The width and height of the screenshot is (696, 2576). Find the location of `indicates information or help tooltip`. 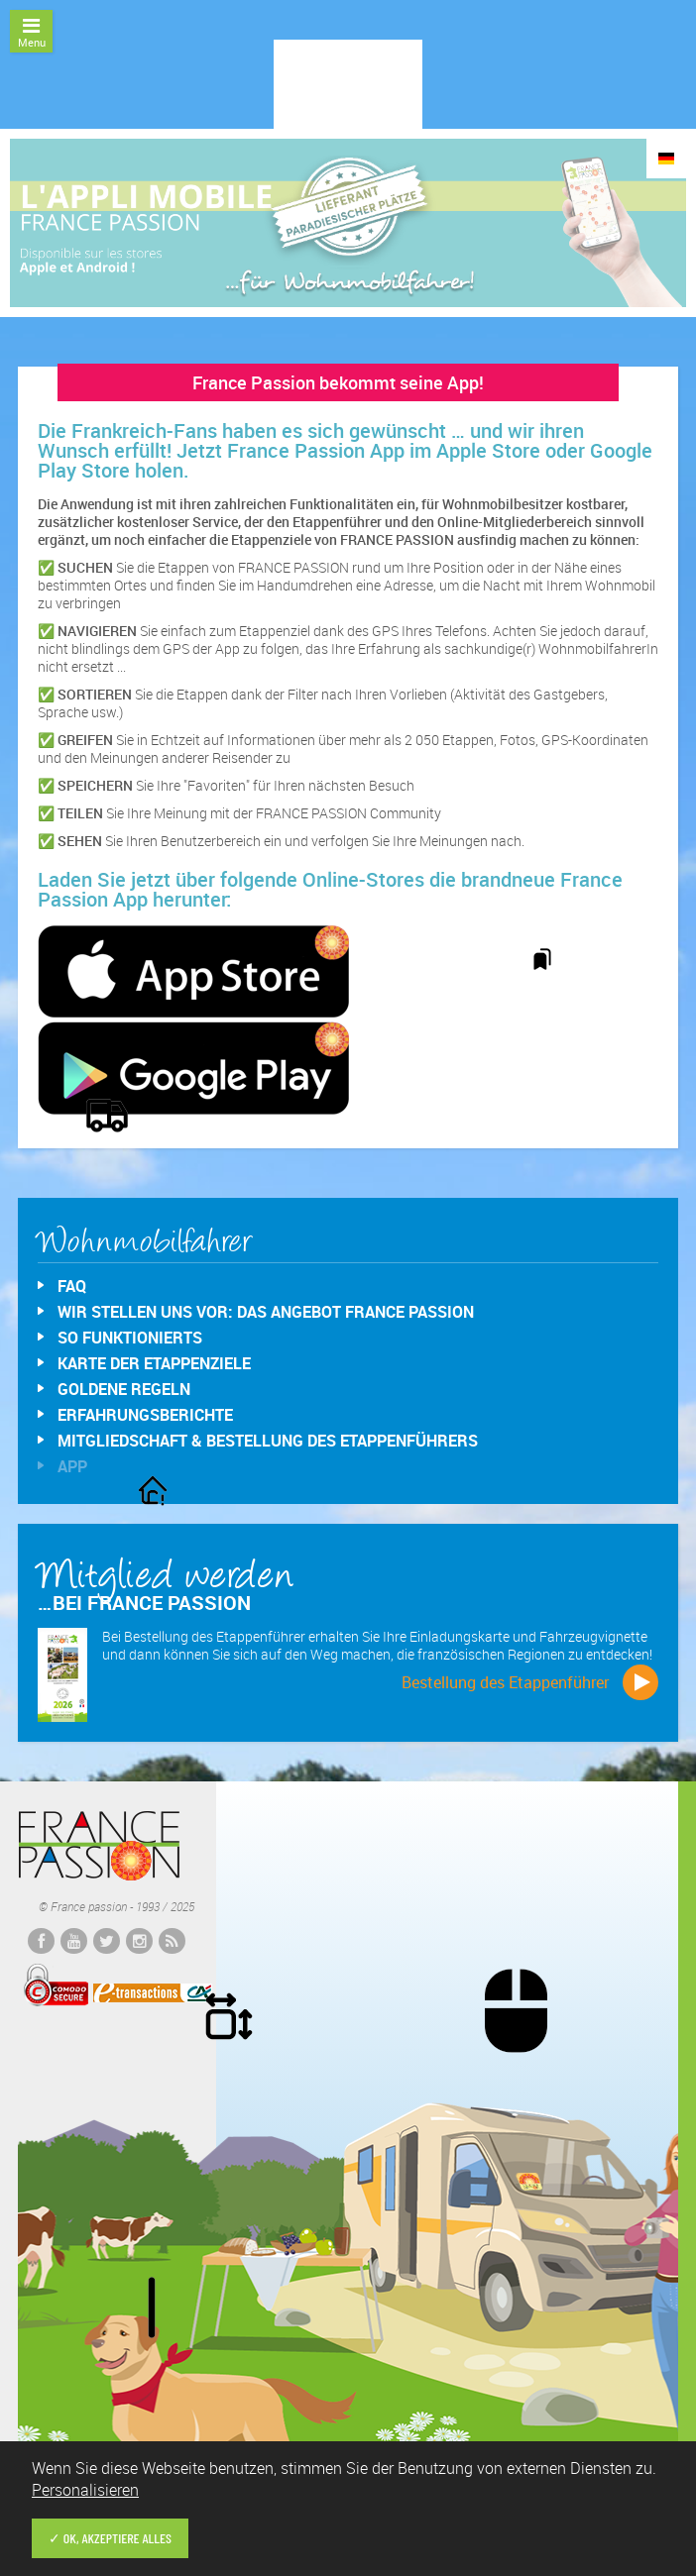

indicates information or help tooltip is located at coordinates (152, 2308).